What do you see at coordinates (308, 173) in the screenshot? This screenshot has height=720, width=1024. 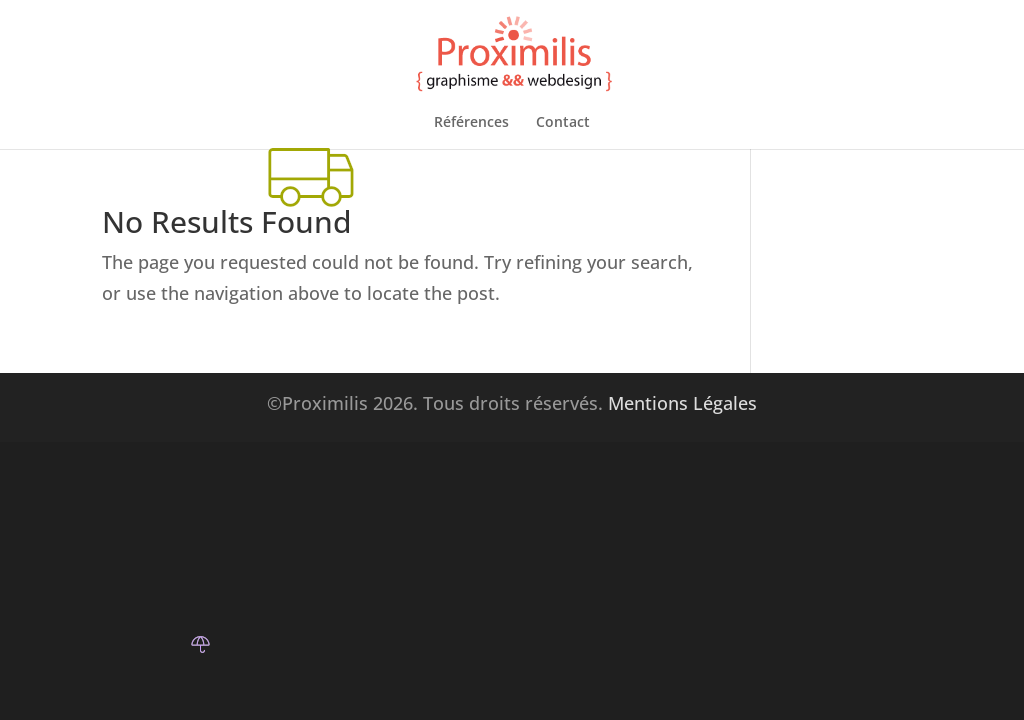 I see `track your delivery or shipment` at bounding box center [308, 173].